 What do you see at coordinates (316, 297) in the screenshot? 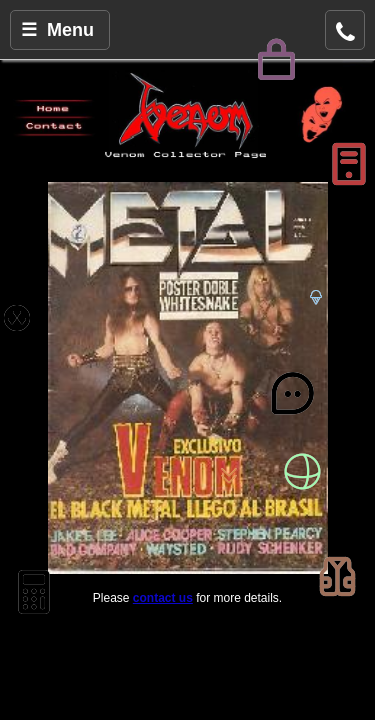
I see `browse desserts or sweet treats` at bounding box center [316, 297].